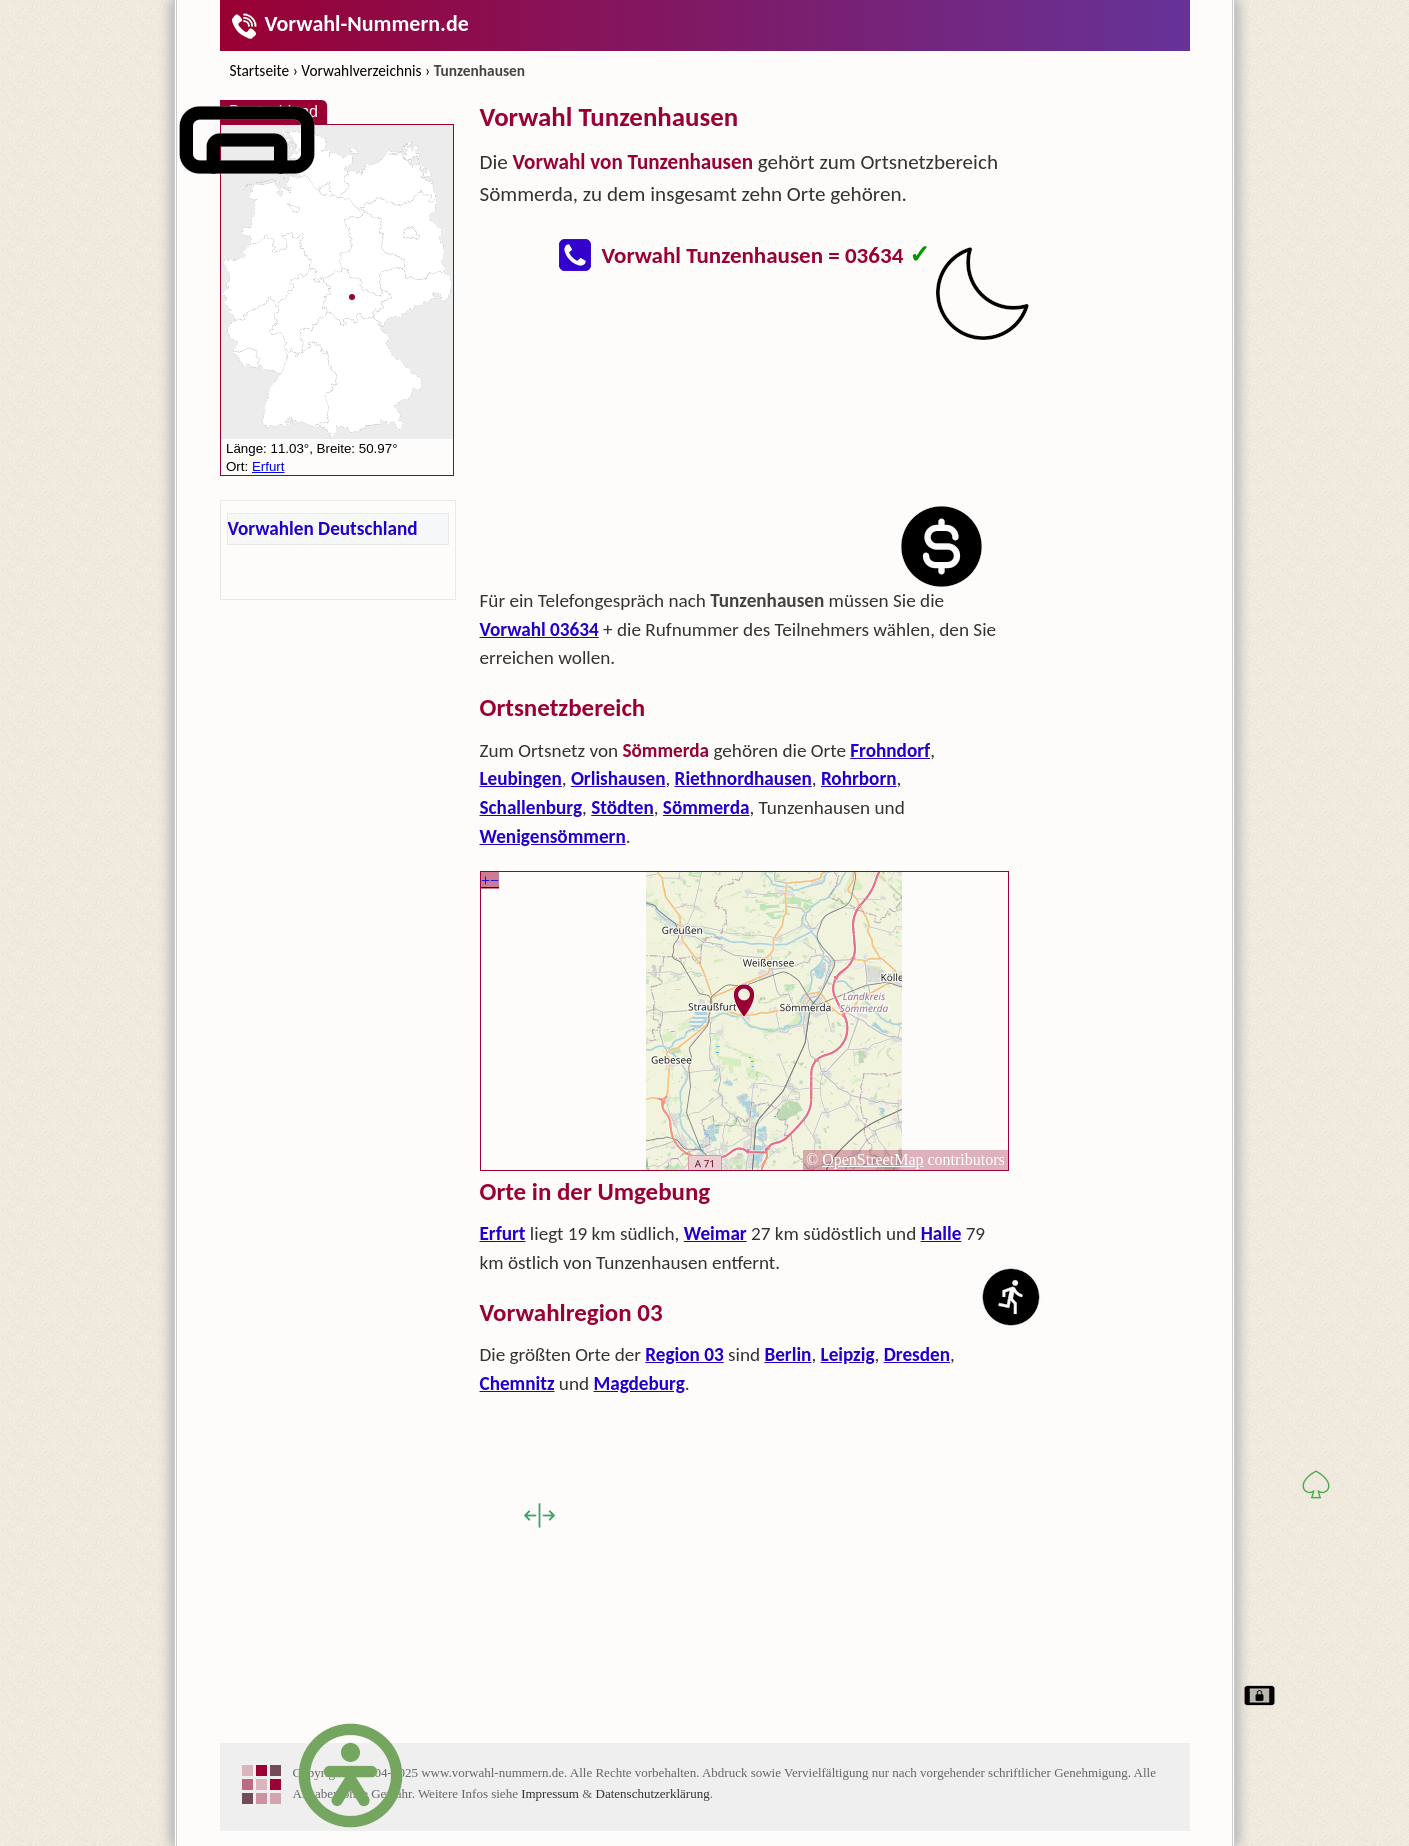 The height and width of the screenshot is (1846, 1409). What do you see at coordinates (350, 1775) in the screenshot?
I see `view user profile` at bounding box center [350, 1775].